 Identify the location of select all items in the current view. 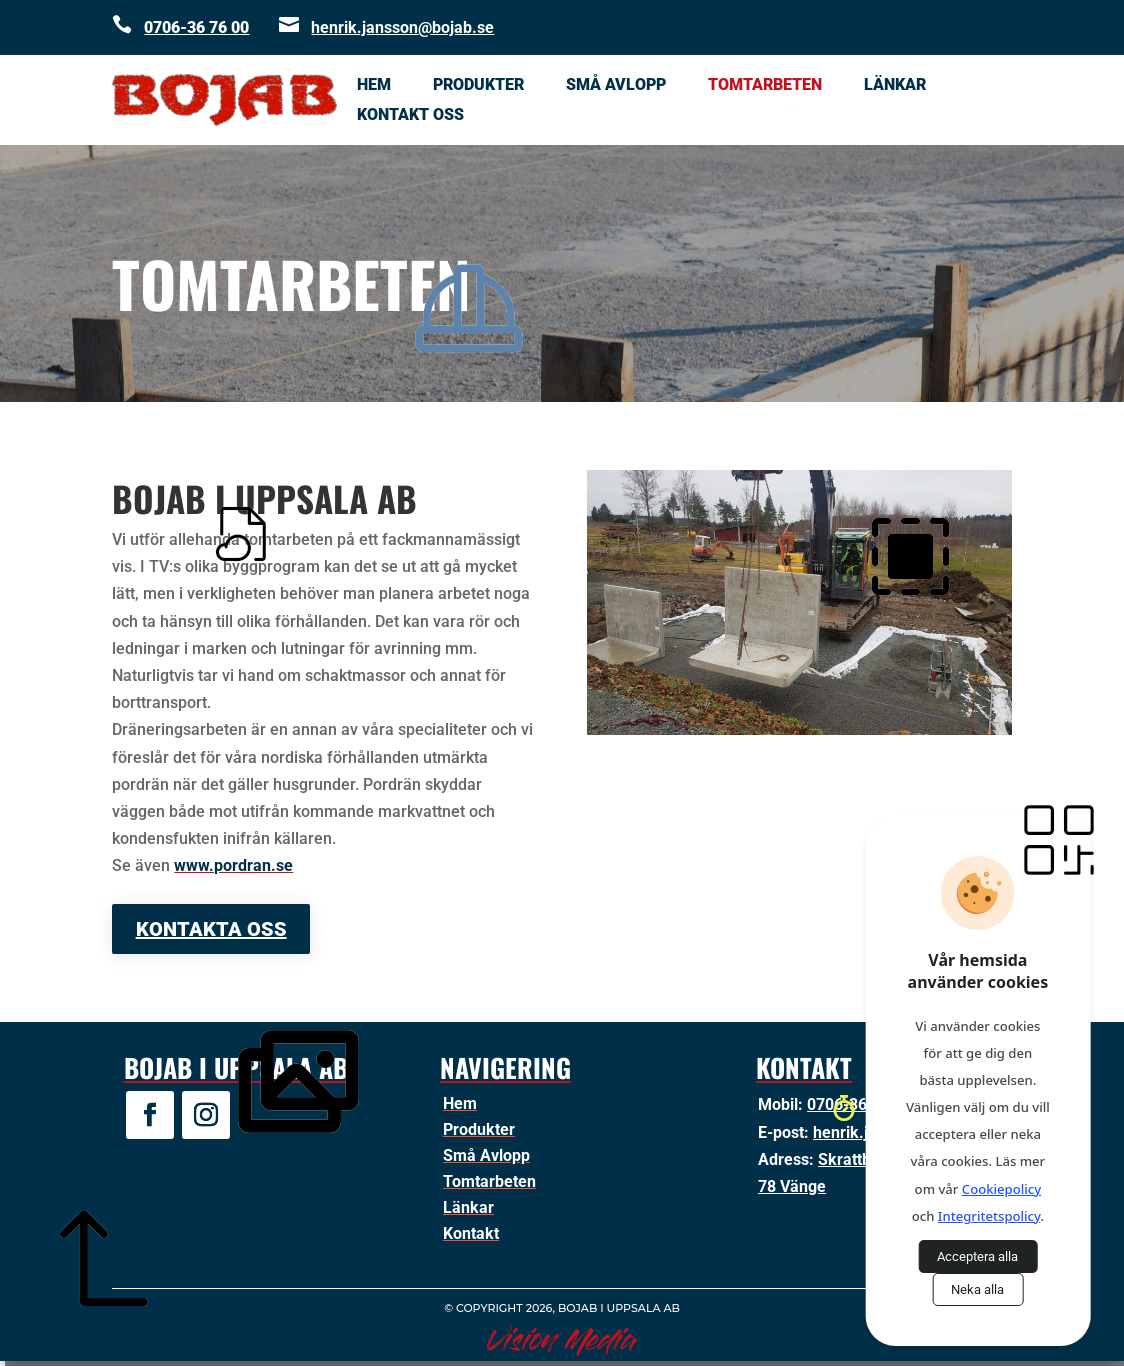
(910, 556).